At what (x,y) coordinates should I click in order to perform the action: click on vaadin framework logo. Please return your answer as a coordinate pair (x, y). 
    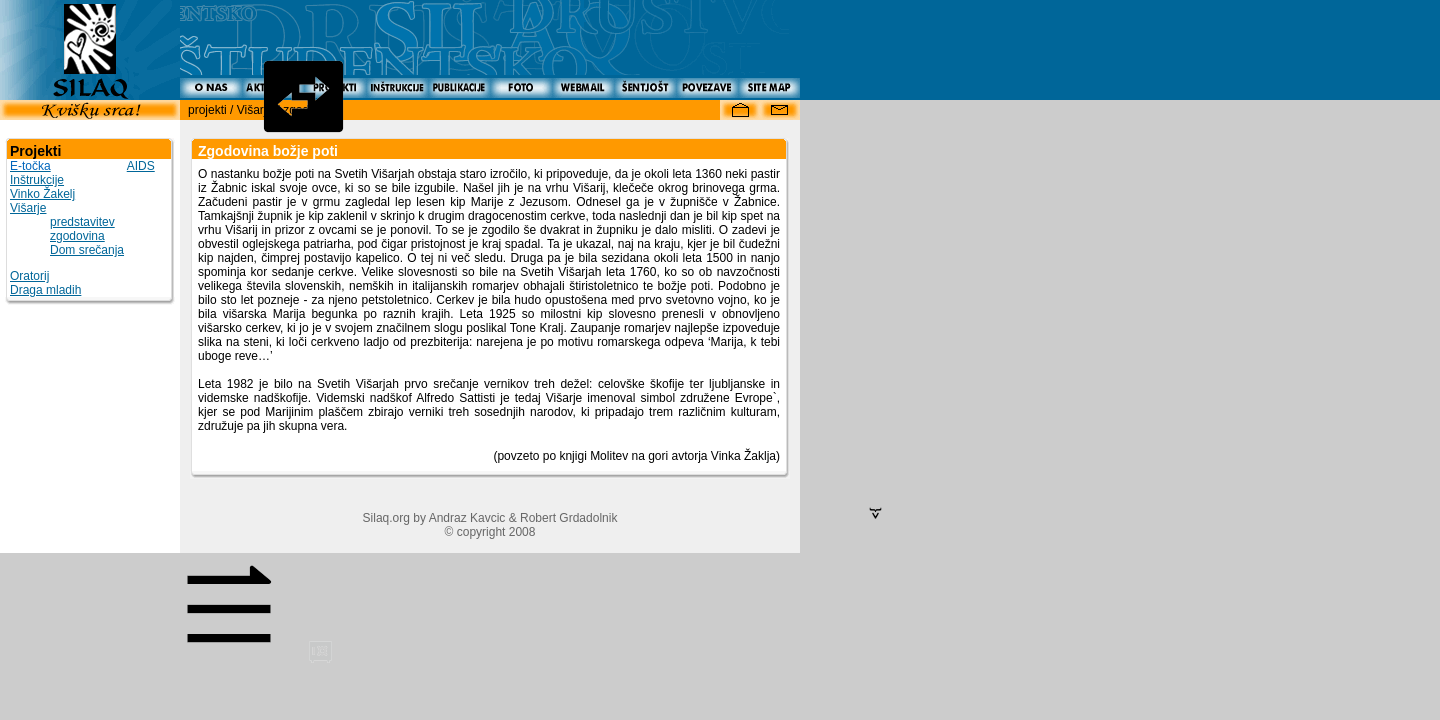
    Looking at the image, I should click on (875, 513).